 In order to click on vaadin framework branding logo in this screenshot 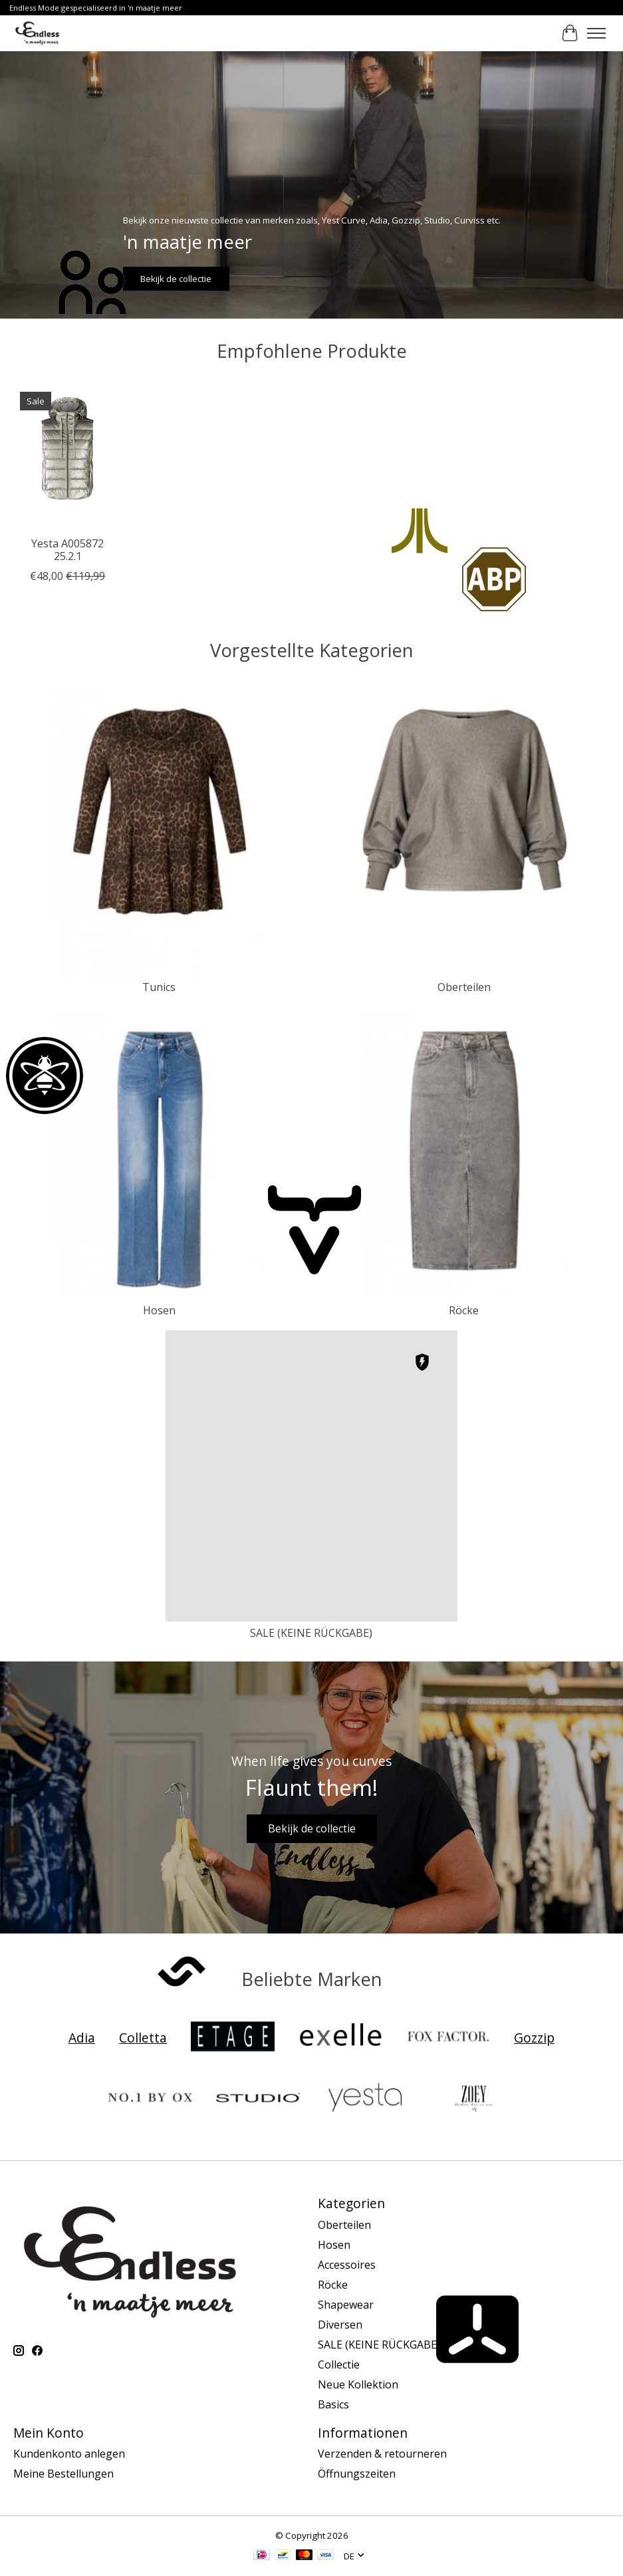, I will do `click(314, 1230)`.